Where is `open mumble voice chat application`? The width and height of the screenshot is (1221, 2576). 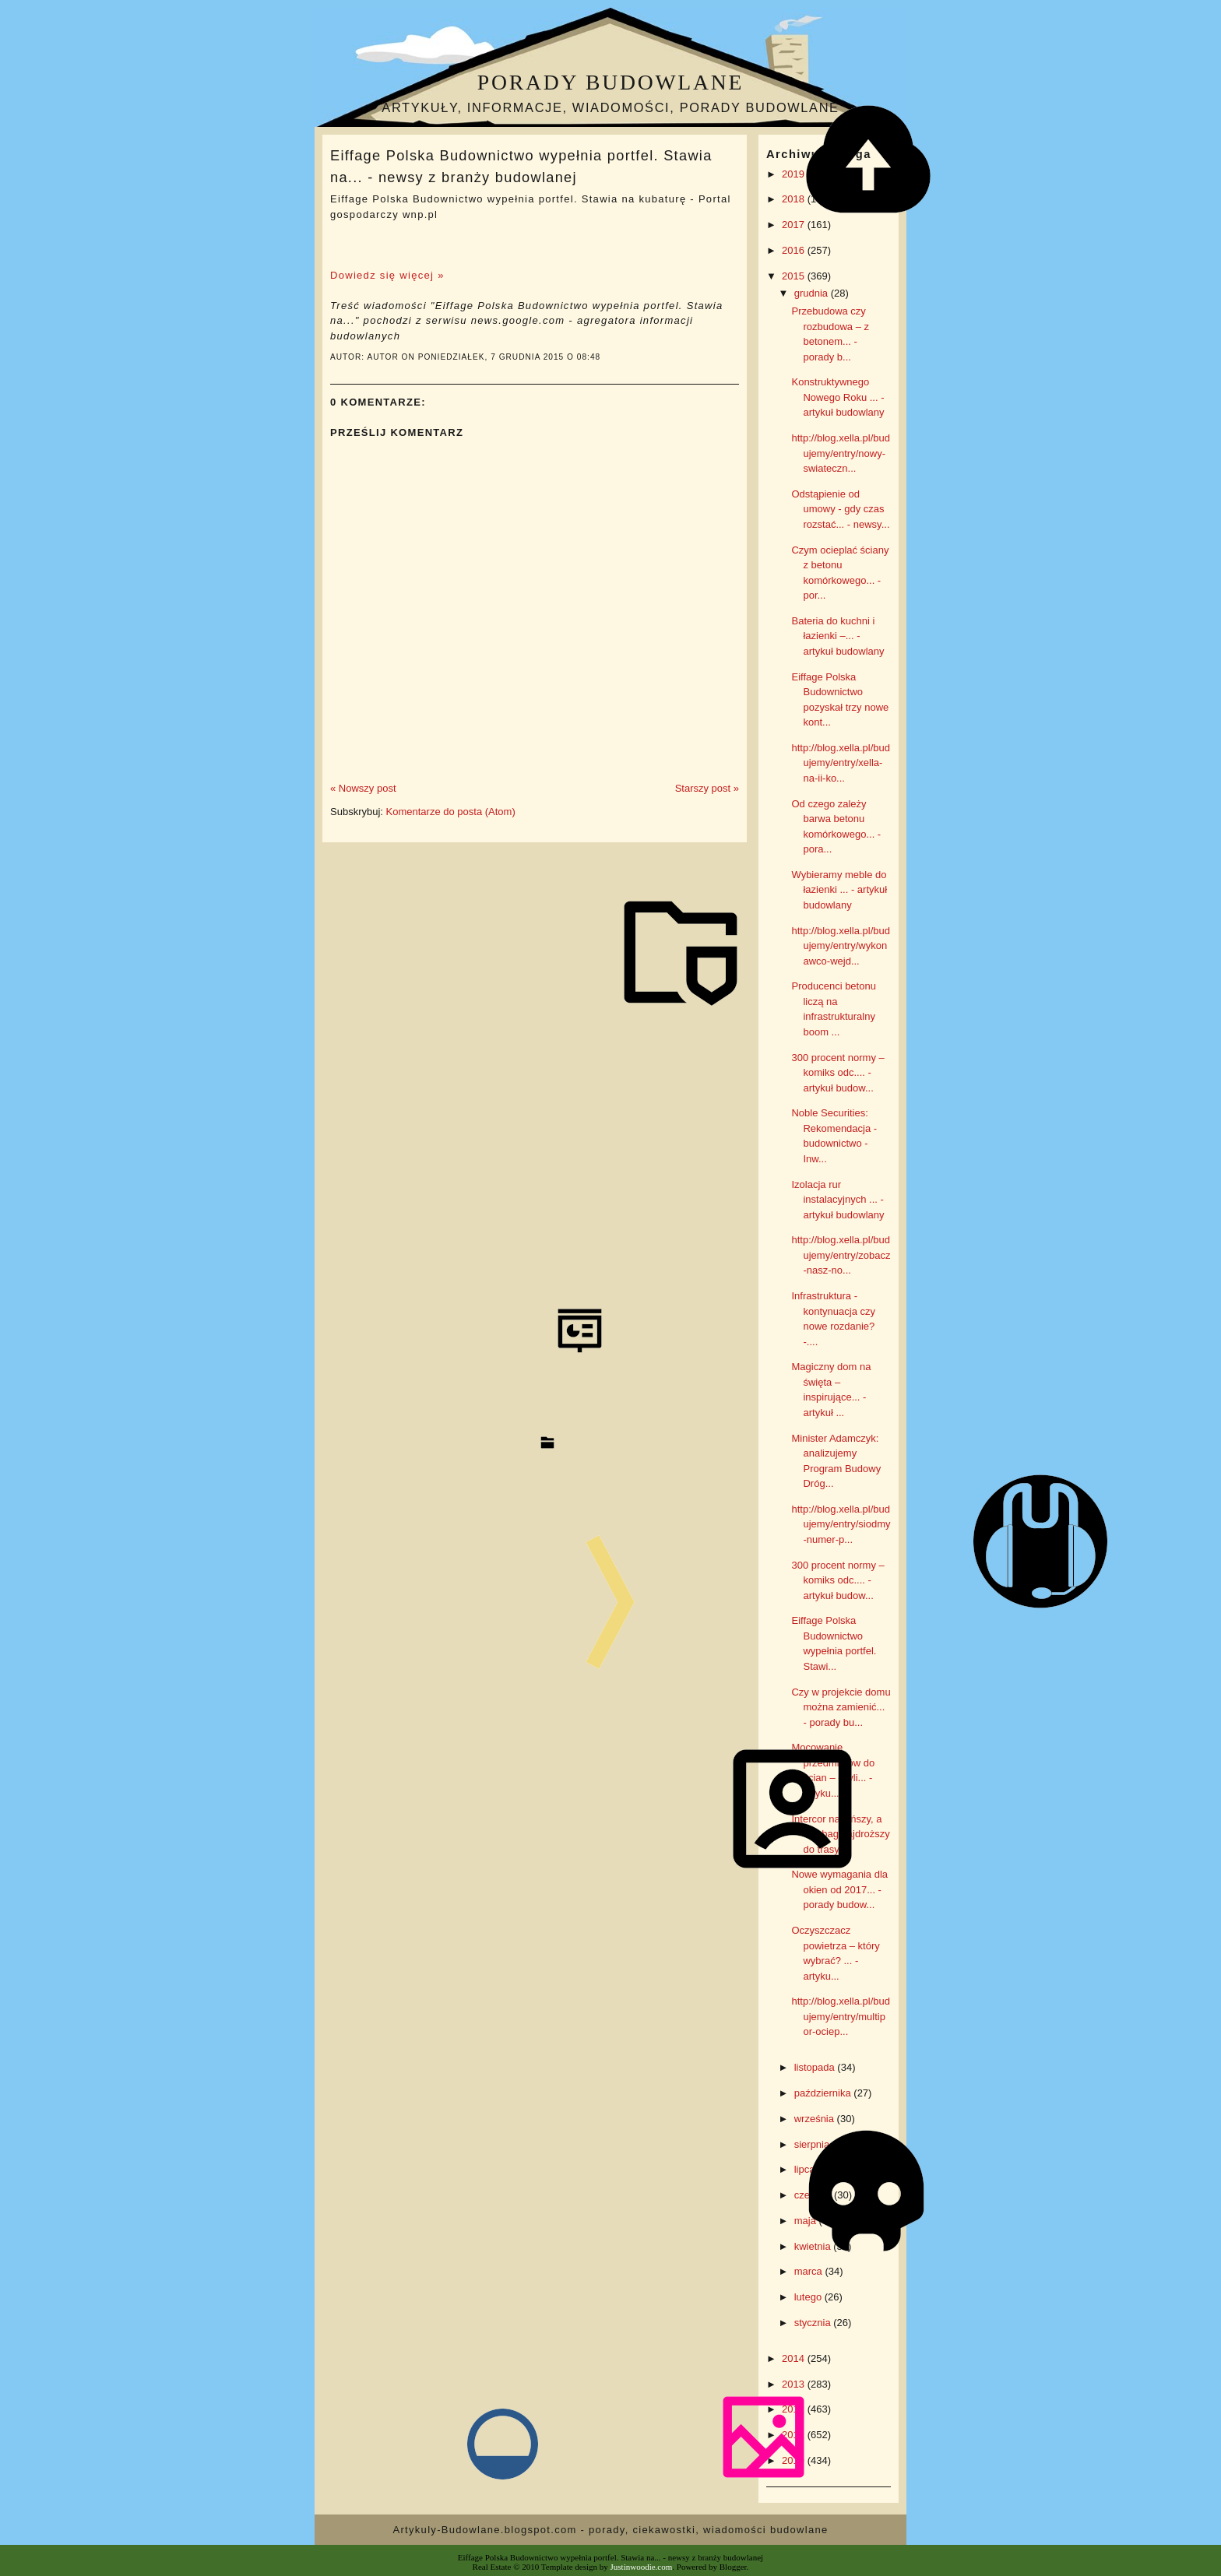
open mumble voice chat application is located at coordinates (1040, 1541).